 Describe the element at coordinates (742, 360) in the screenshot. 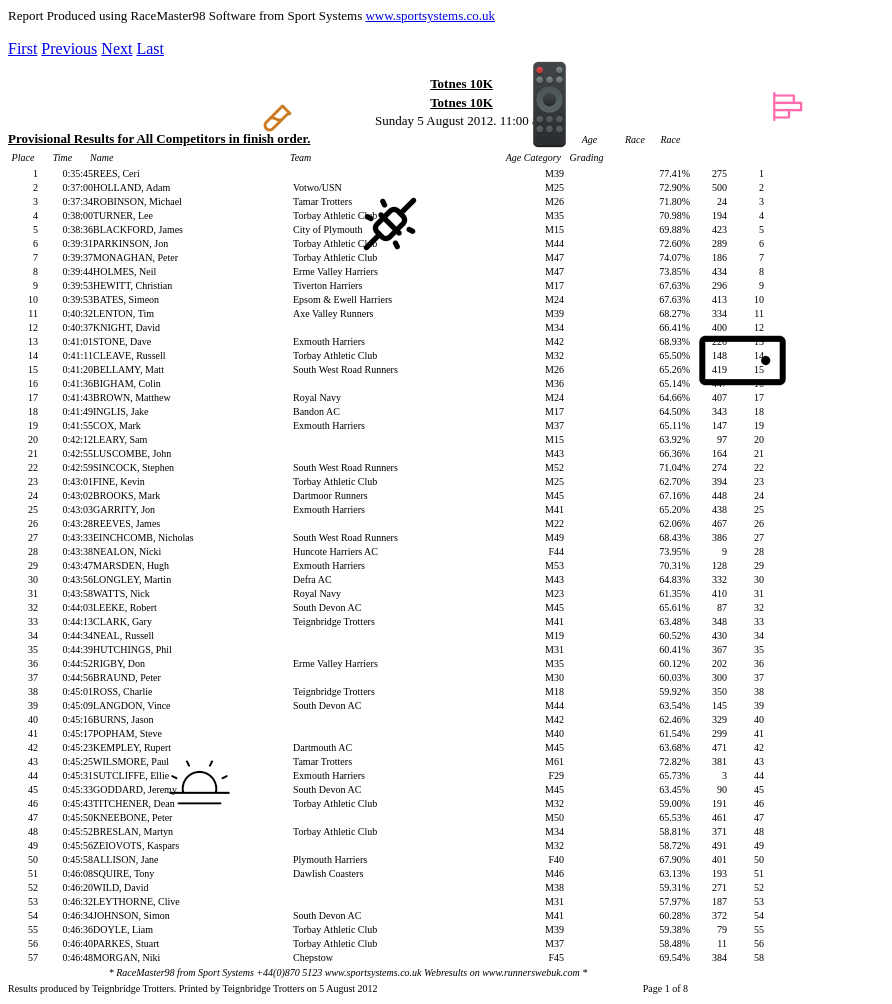

I see `access storage or drive settings` at that location.